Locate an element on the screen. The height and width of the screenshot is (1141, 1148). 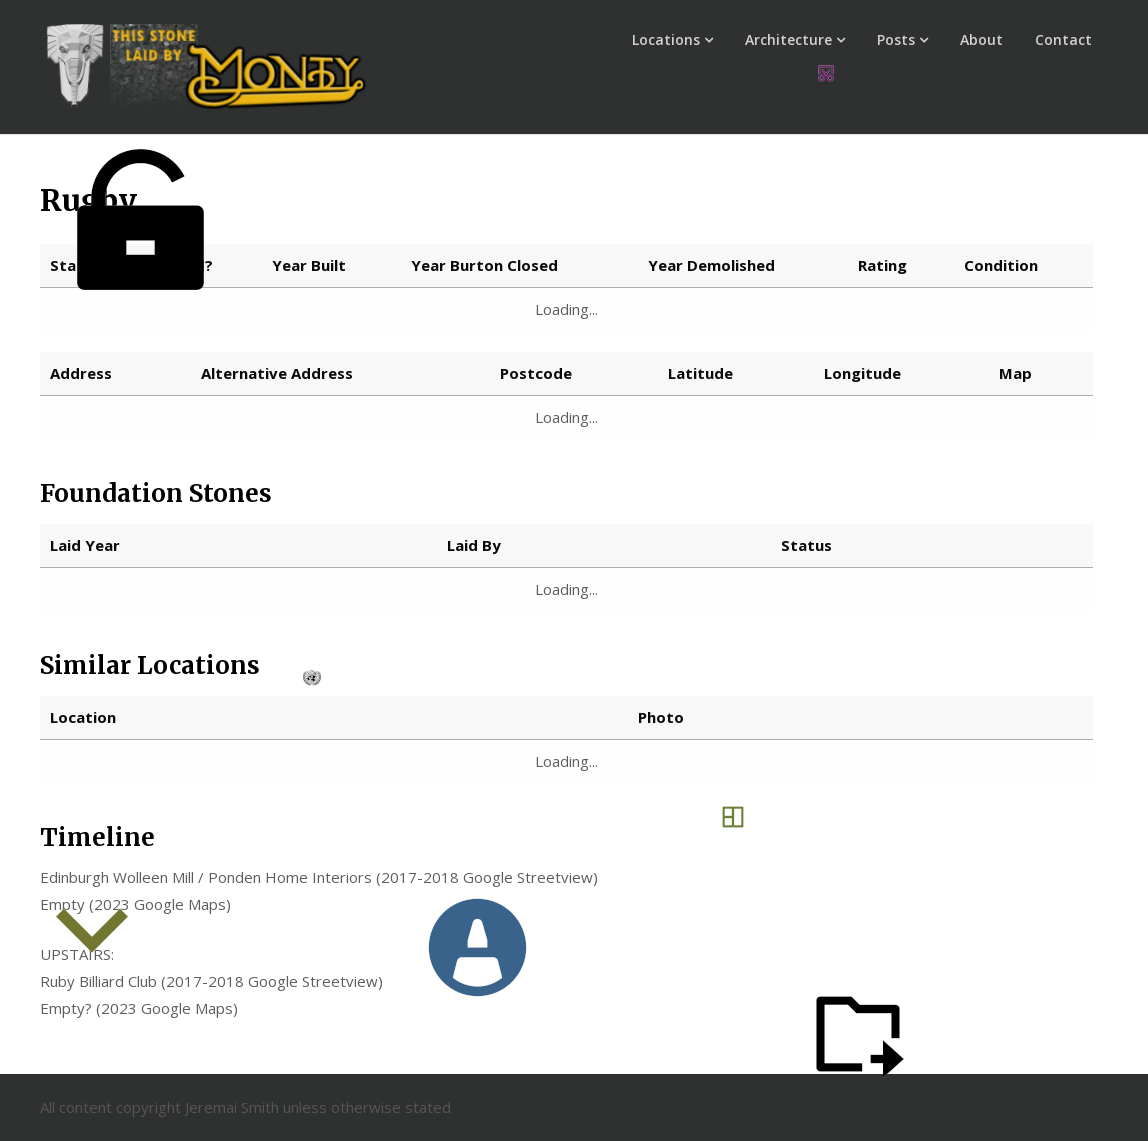
expand dropdown menu is located at coordinates (92, 930).